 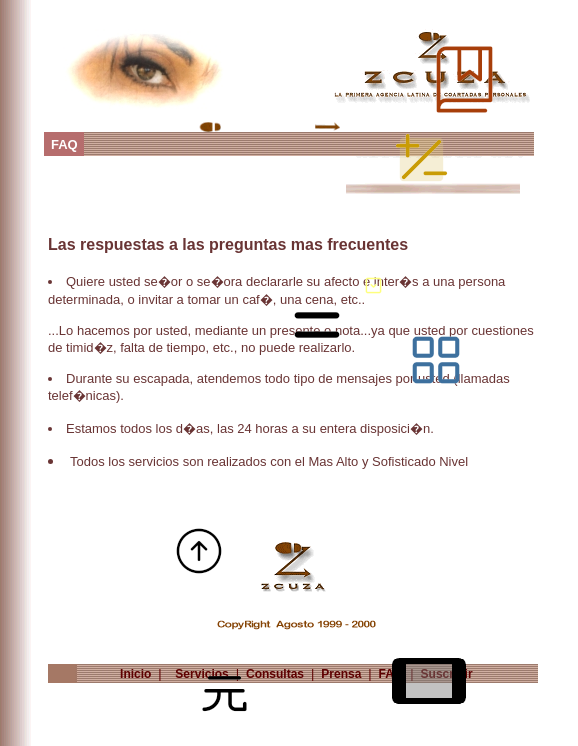 I want to click on toggle between adding and subtracting values, so click(x=421, y=159).